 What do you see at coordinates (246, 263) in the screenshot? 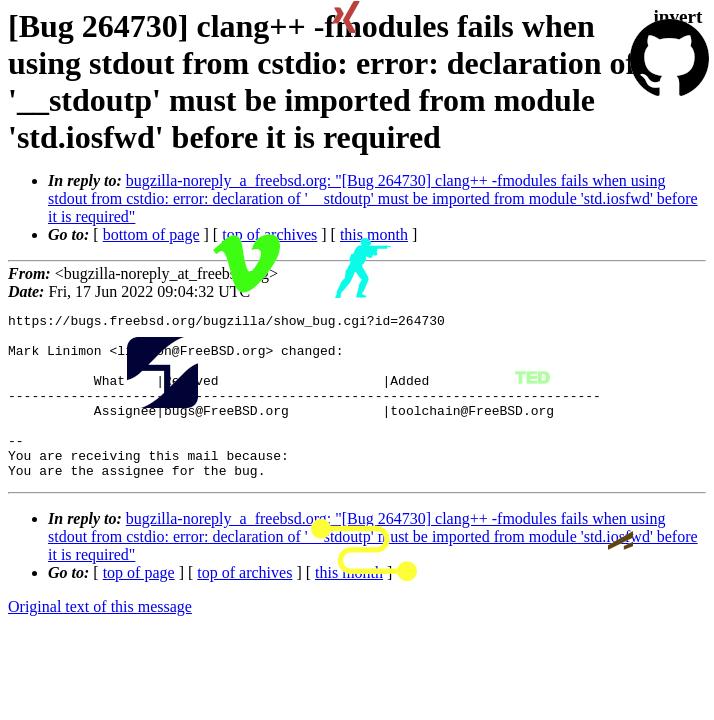
I see `open the Vimeo app` at bounding box center [246, 263].